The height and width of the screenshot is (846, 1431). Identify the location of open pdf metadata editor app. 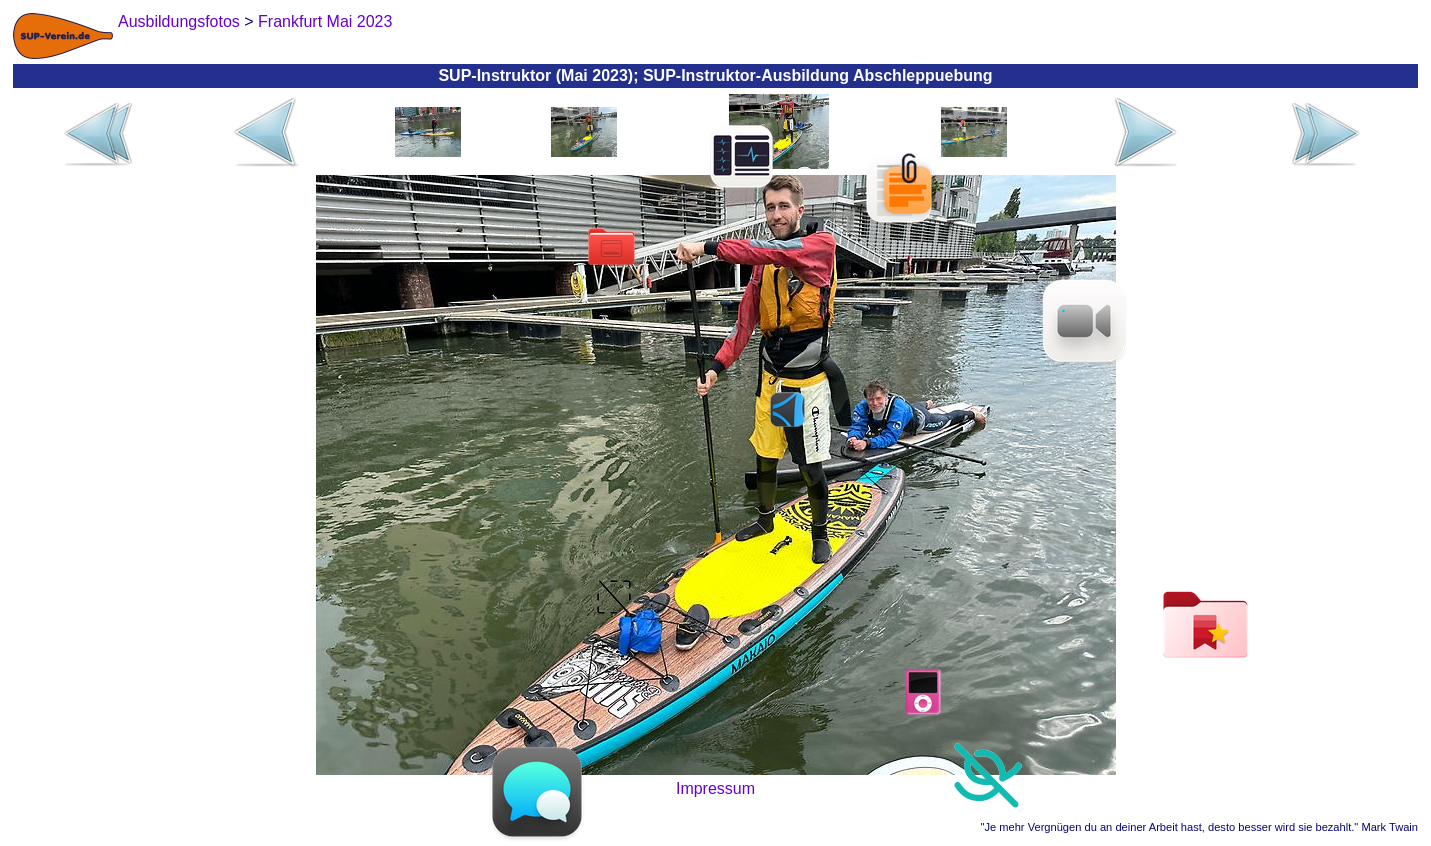
(899, 190).